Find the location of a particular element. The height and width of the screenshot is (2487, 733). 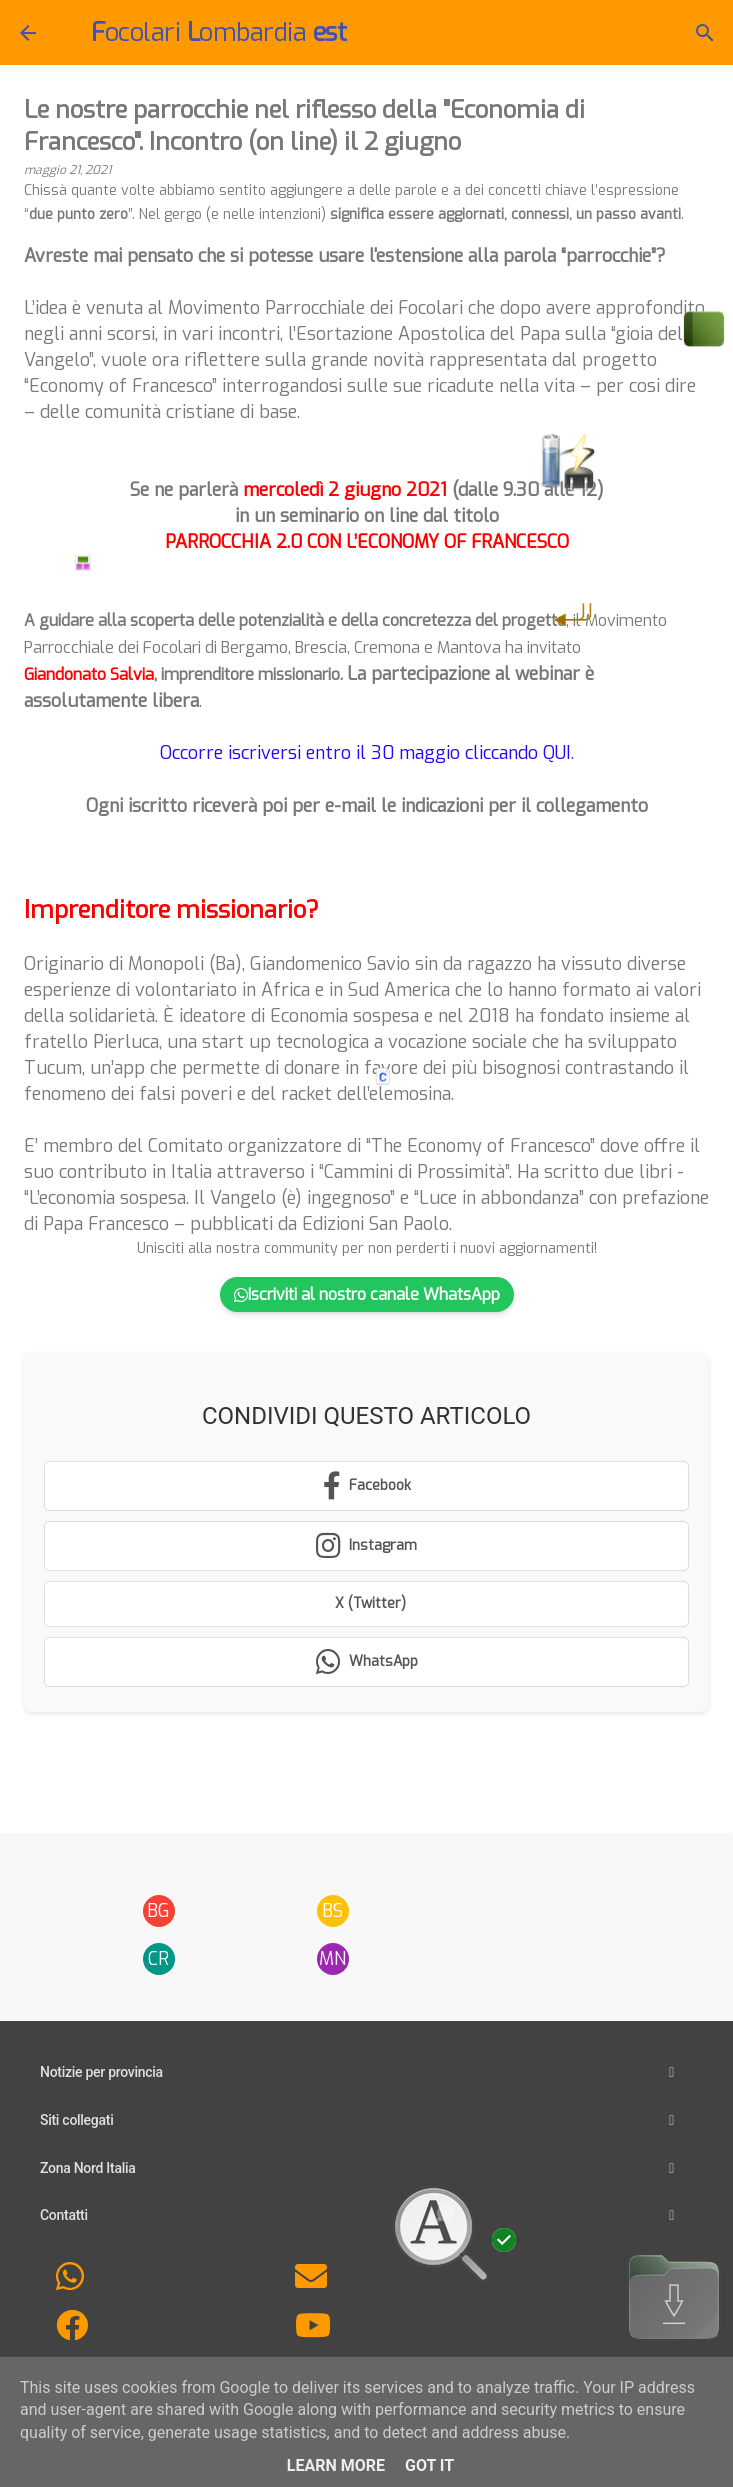

open downloads folder is located at coordinates (674, 2297).